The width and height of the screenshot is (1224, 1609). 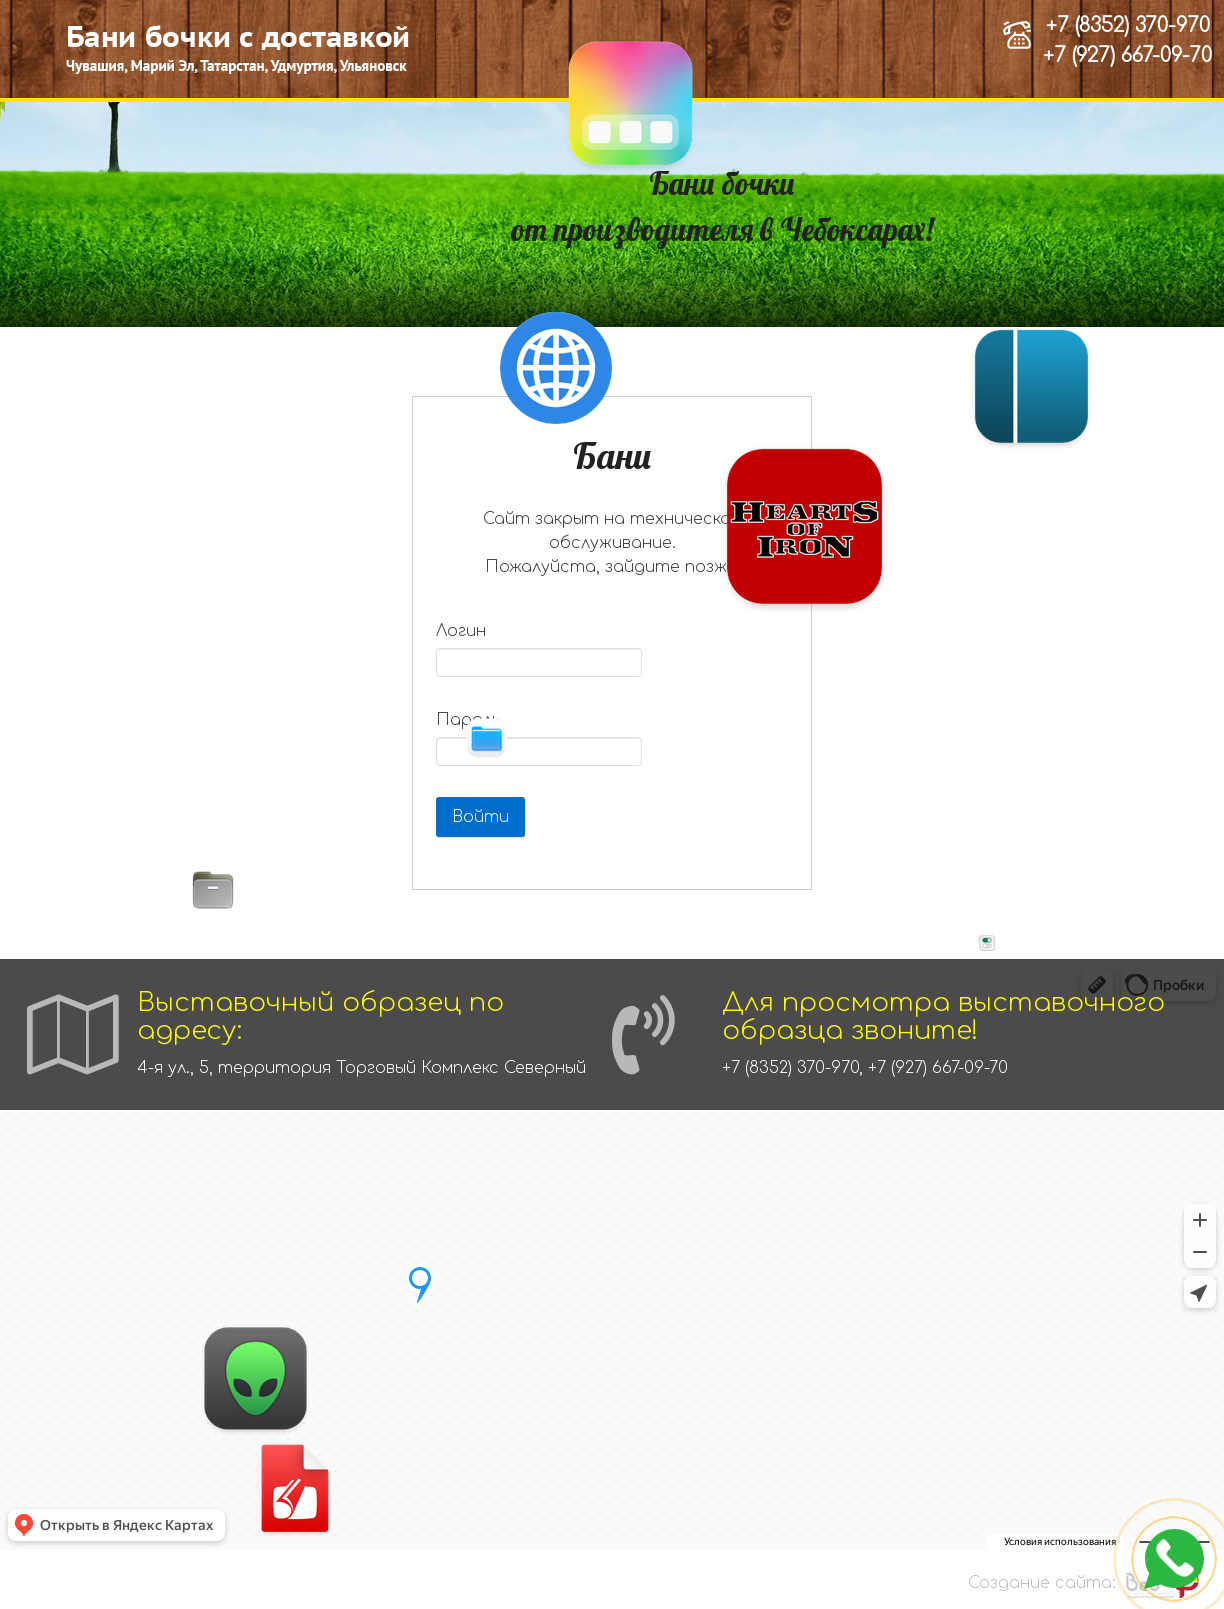 What do you see at coordinates (255, 1378) in the screenshot?
I see `launch alien arena game` at bounding box center [255, 1378].